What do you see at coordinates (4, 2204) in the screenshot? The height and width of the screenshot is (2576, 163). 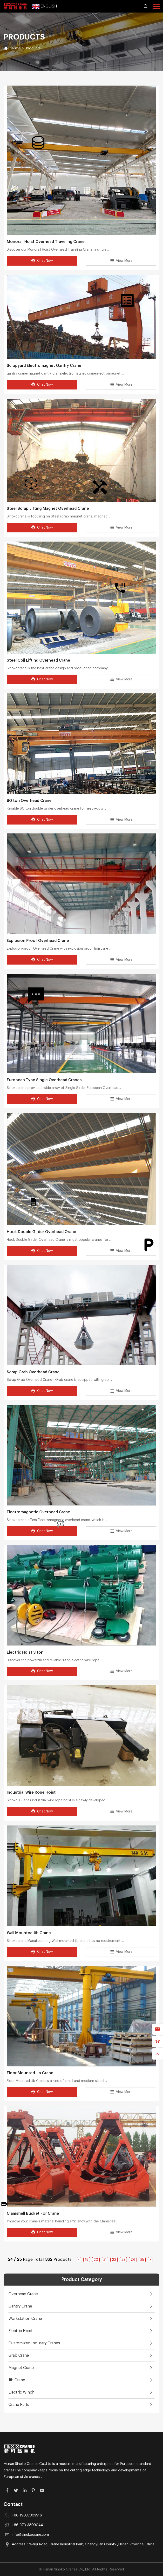 I see `switch between front and rear camera during video recording` at bounding box center [4, 2204].